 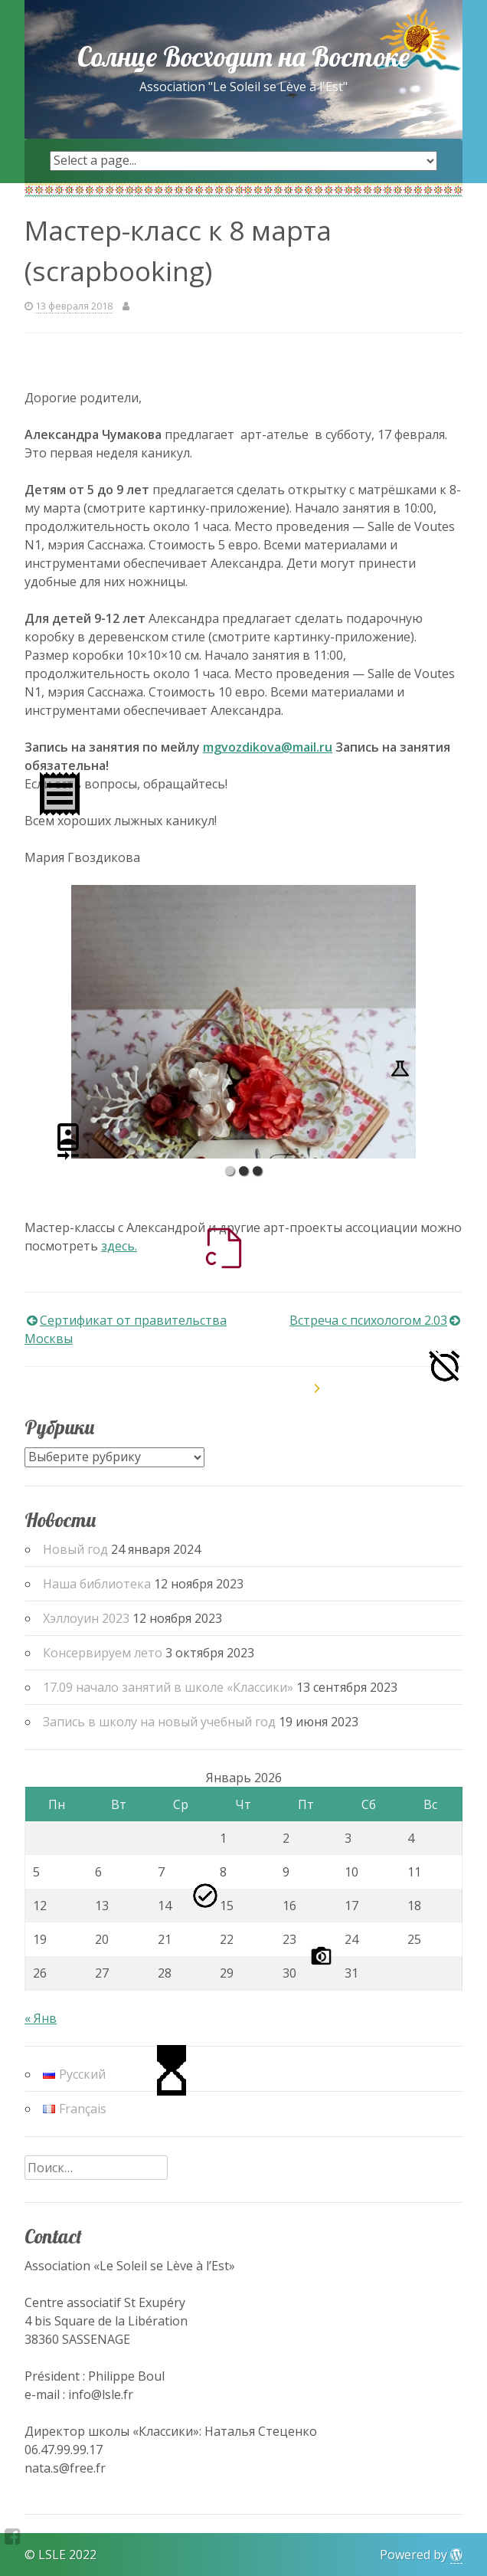 I want to click on disable or turn off alarm, so click(x=445, y=1366).